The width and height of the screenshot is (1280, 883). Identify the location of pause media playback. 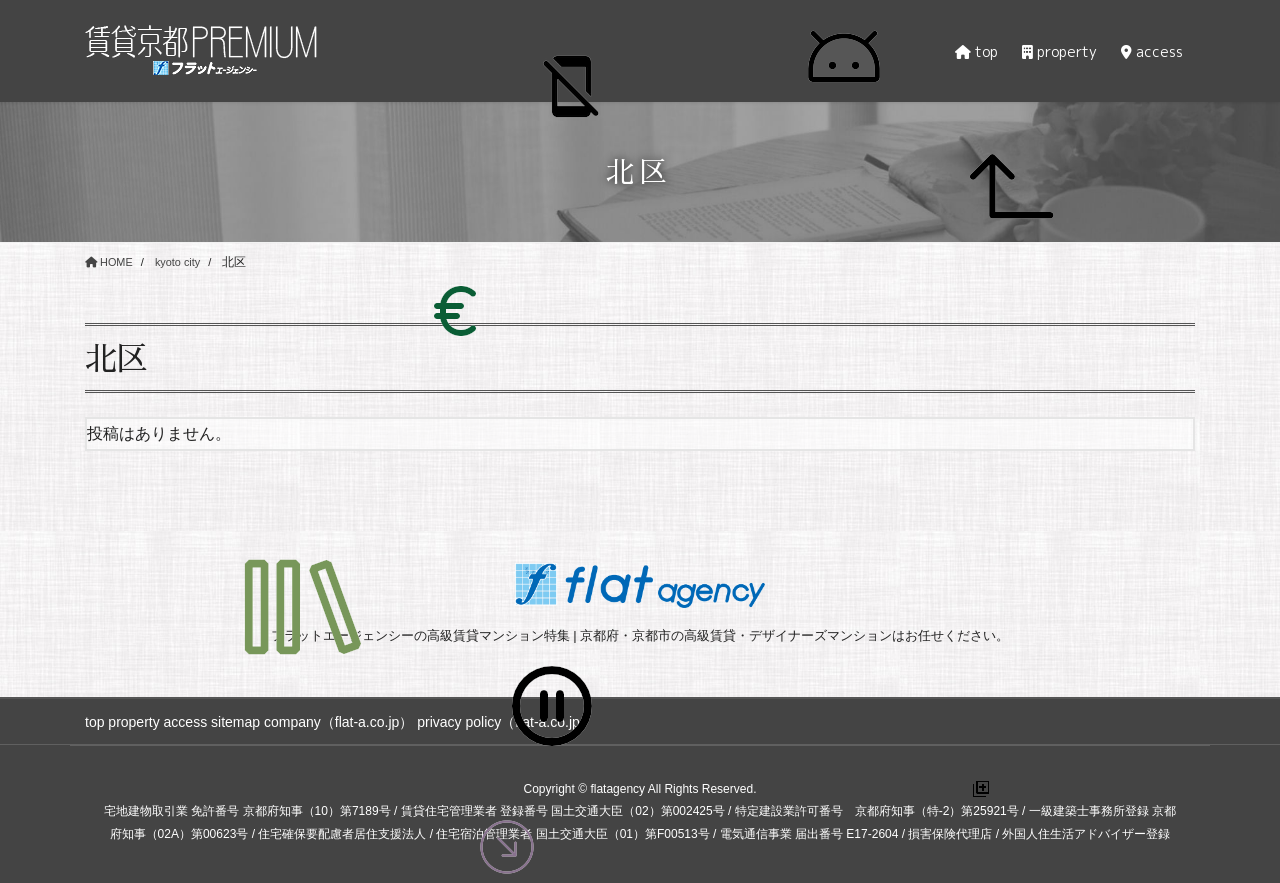
(552, 706).